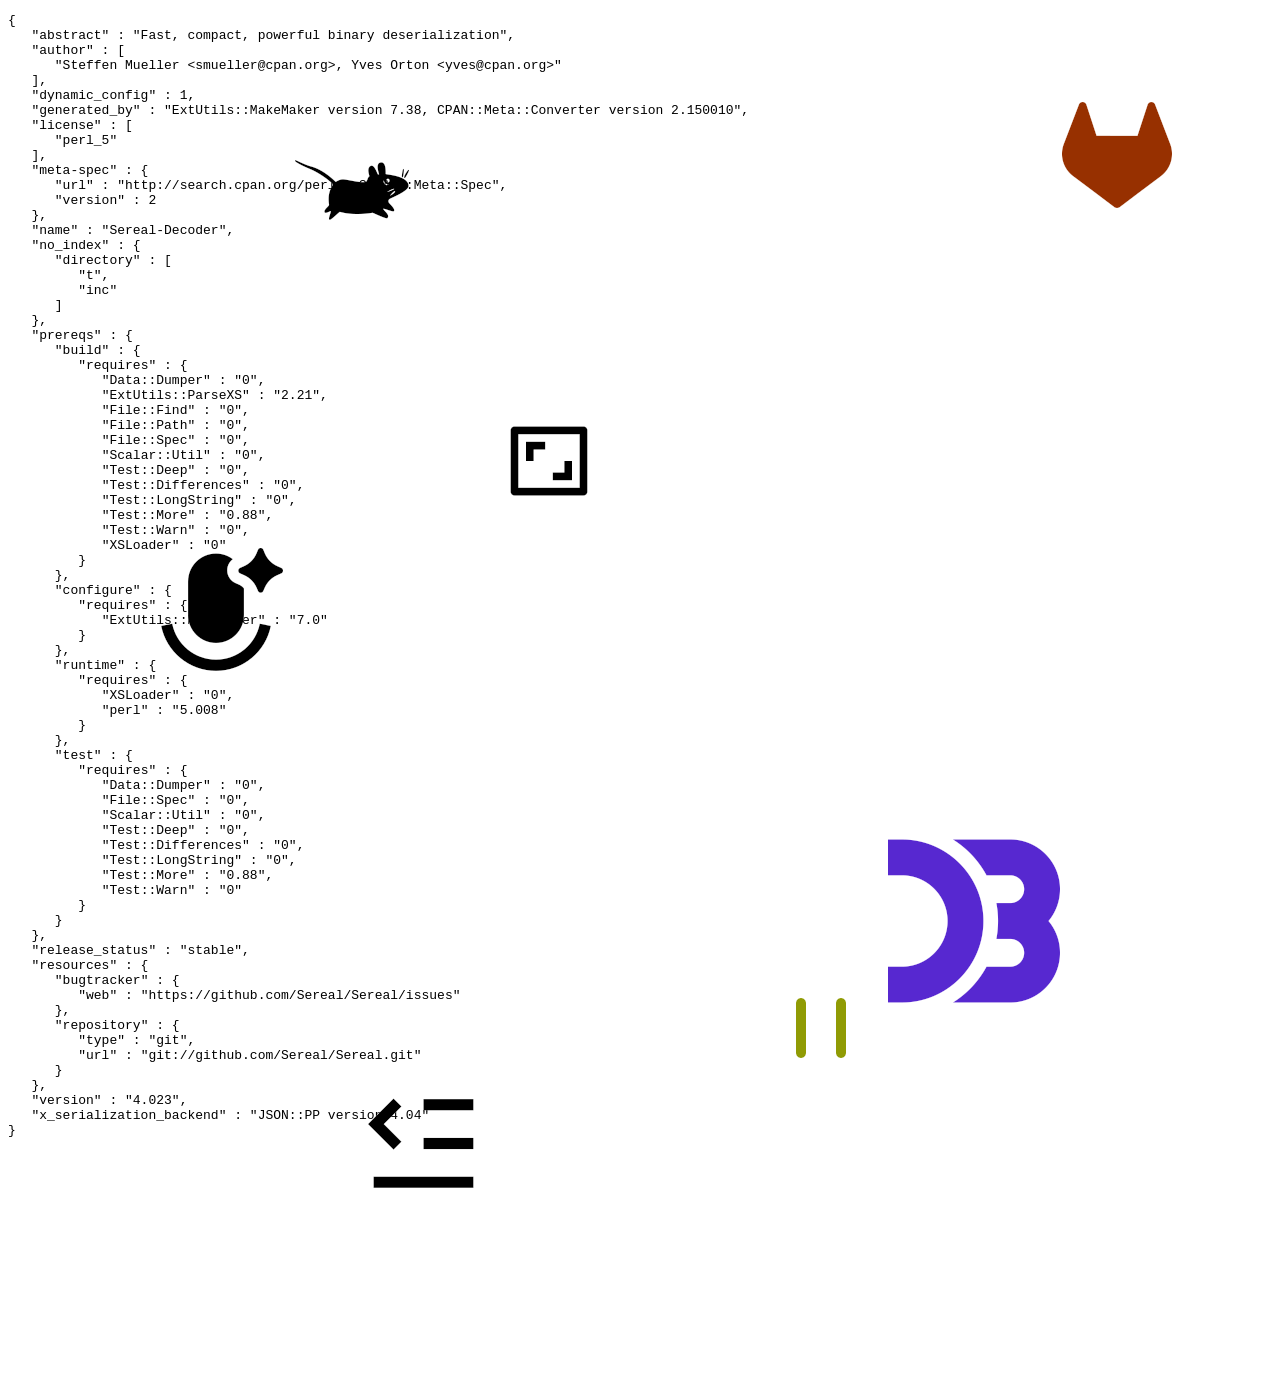  What do you see at coordinates (974, 921) in the screenshot?
I see `D3.js data visualization library logo` at bounding box center [974, 921].